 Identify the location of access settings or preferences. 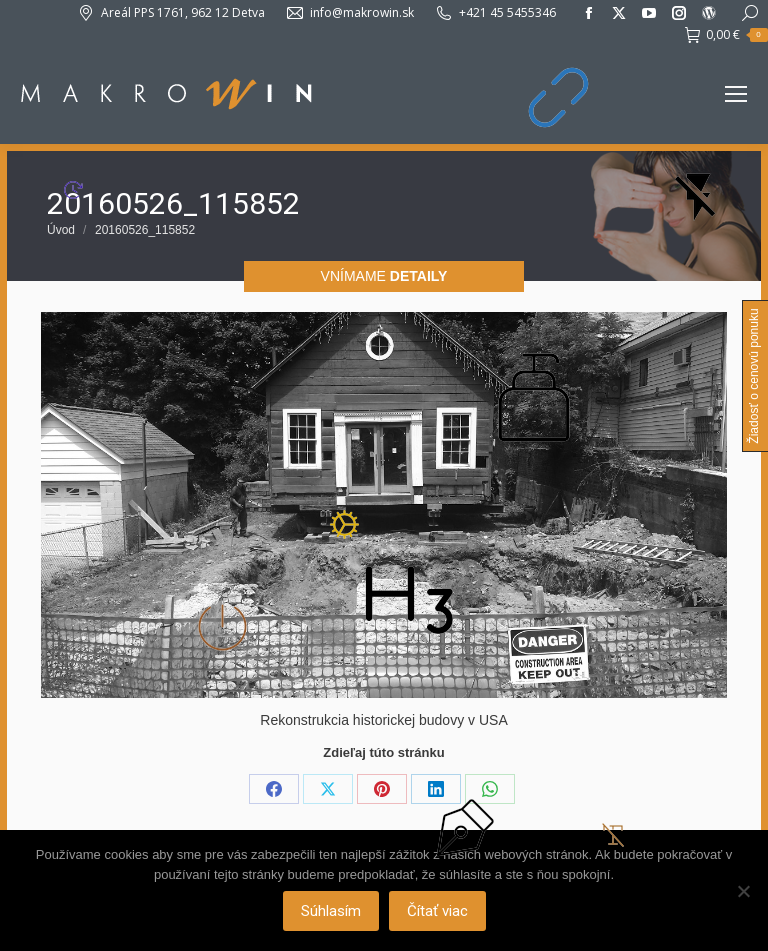
(344, 524).